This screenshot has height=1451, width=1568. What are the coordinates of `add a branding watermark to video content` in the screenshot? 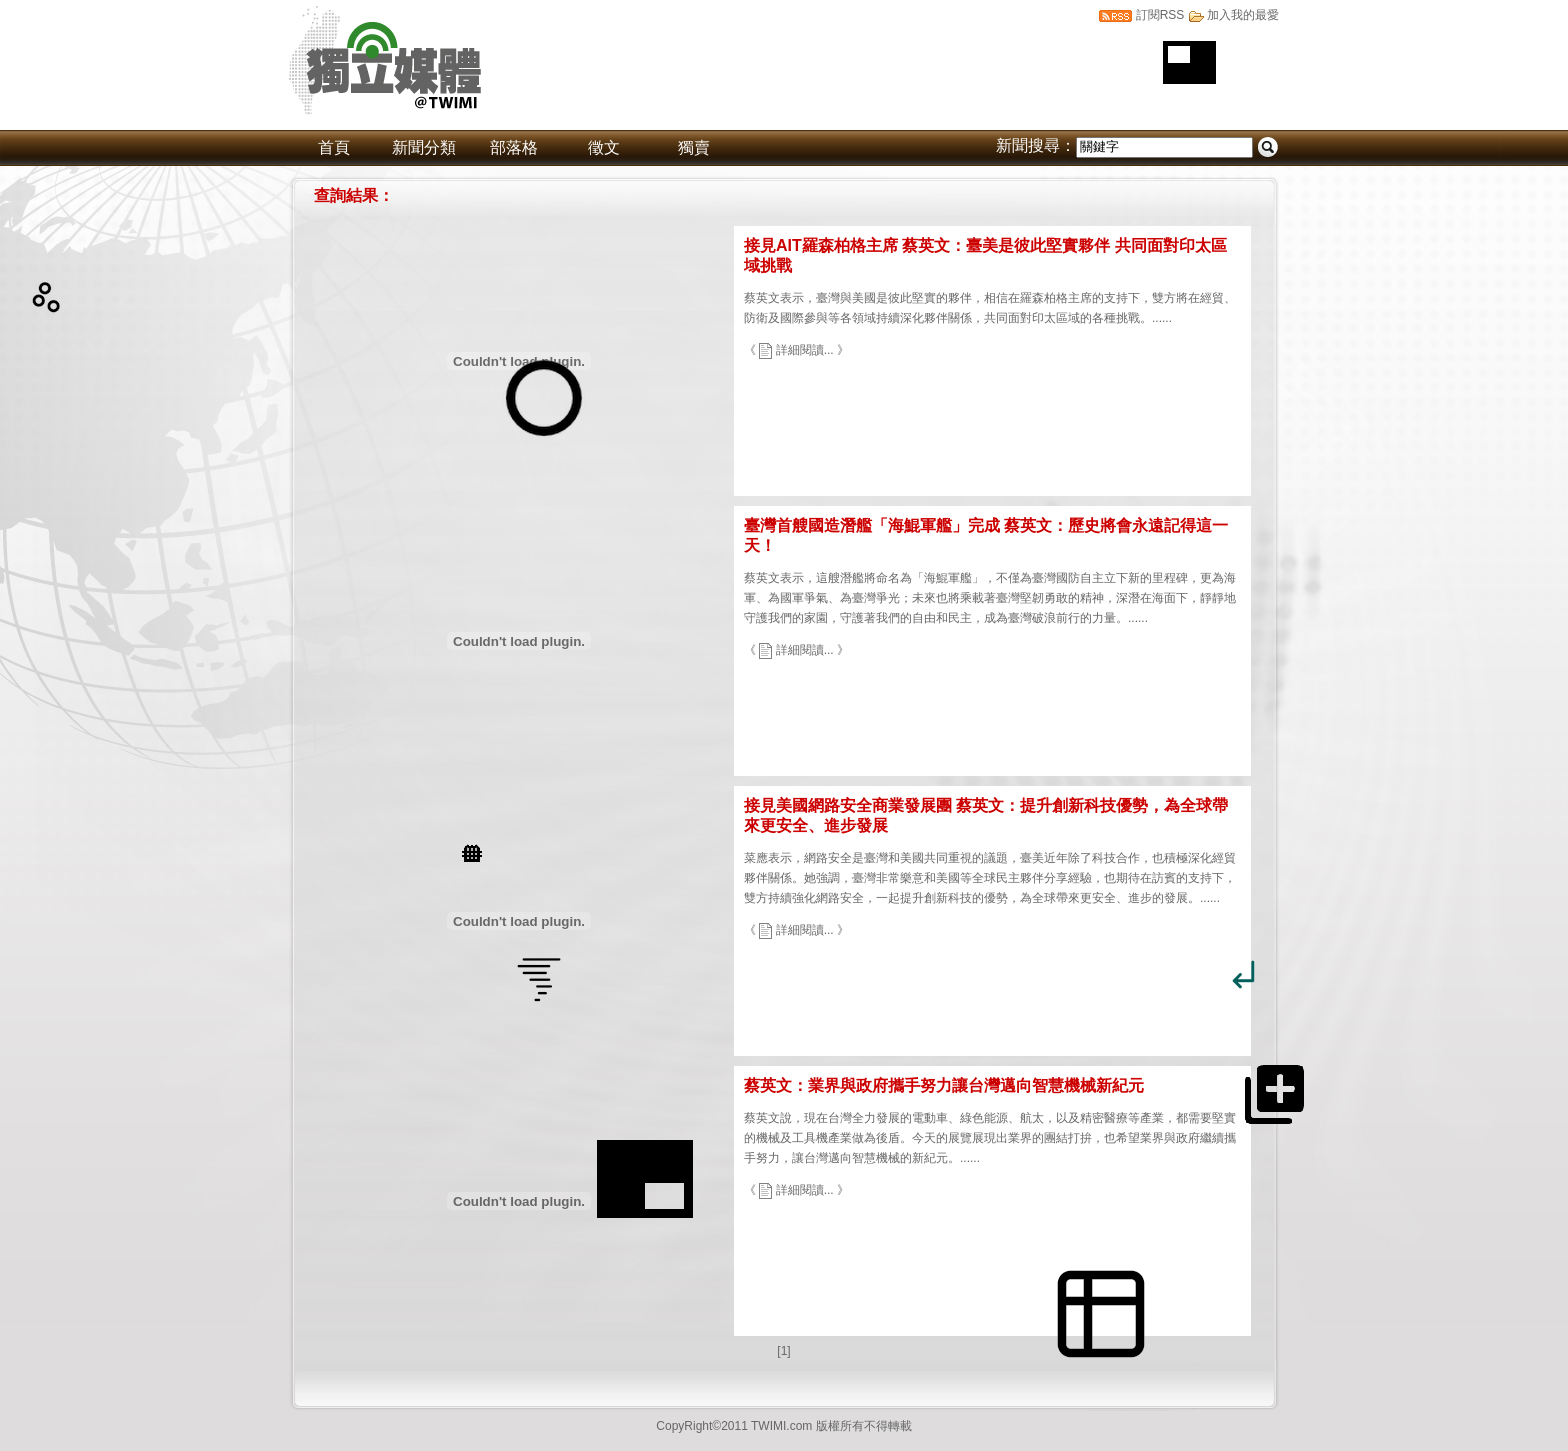 It's located at (645, 1179).